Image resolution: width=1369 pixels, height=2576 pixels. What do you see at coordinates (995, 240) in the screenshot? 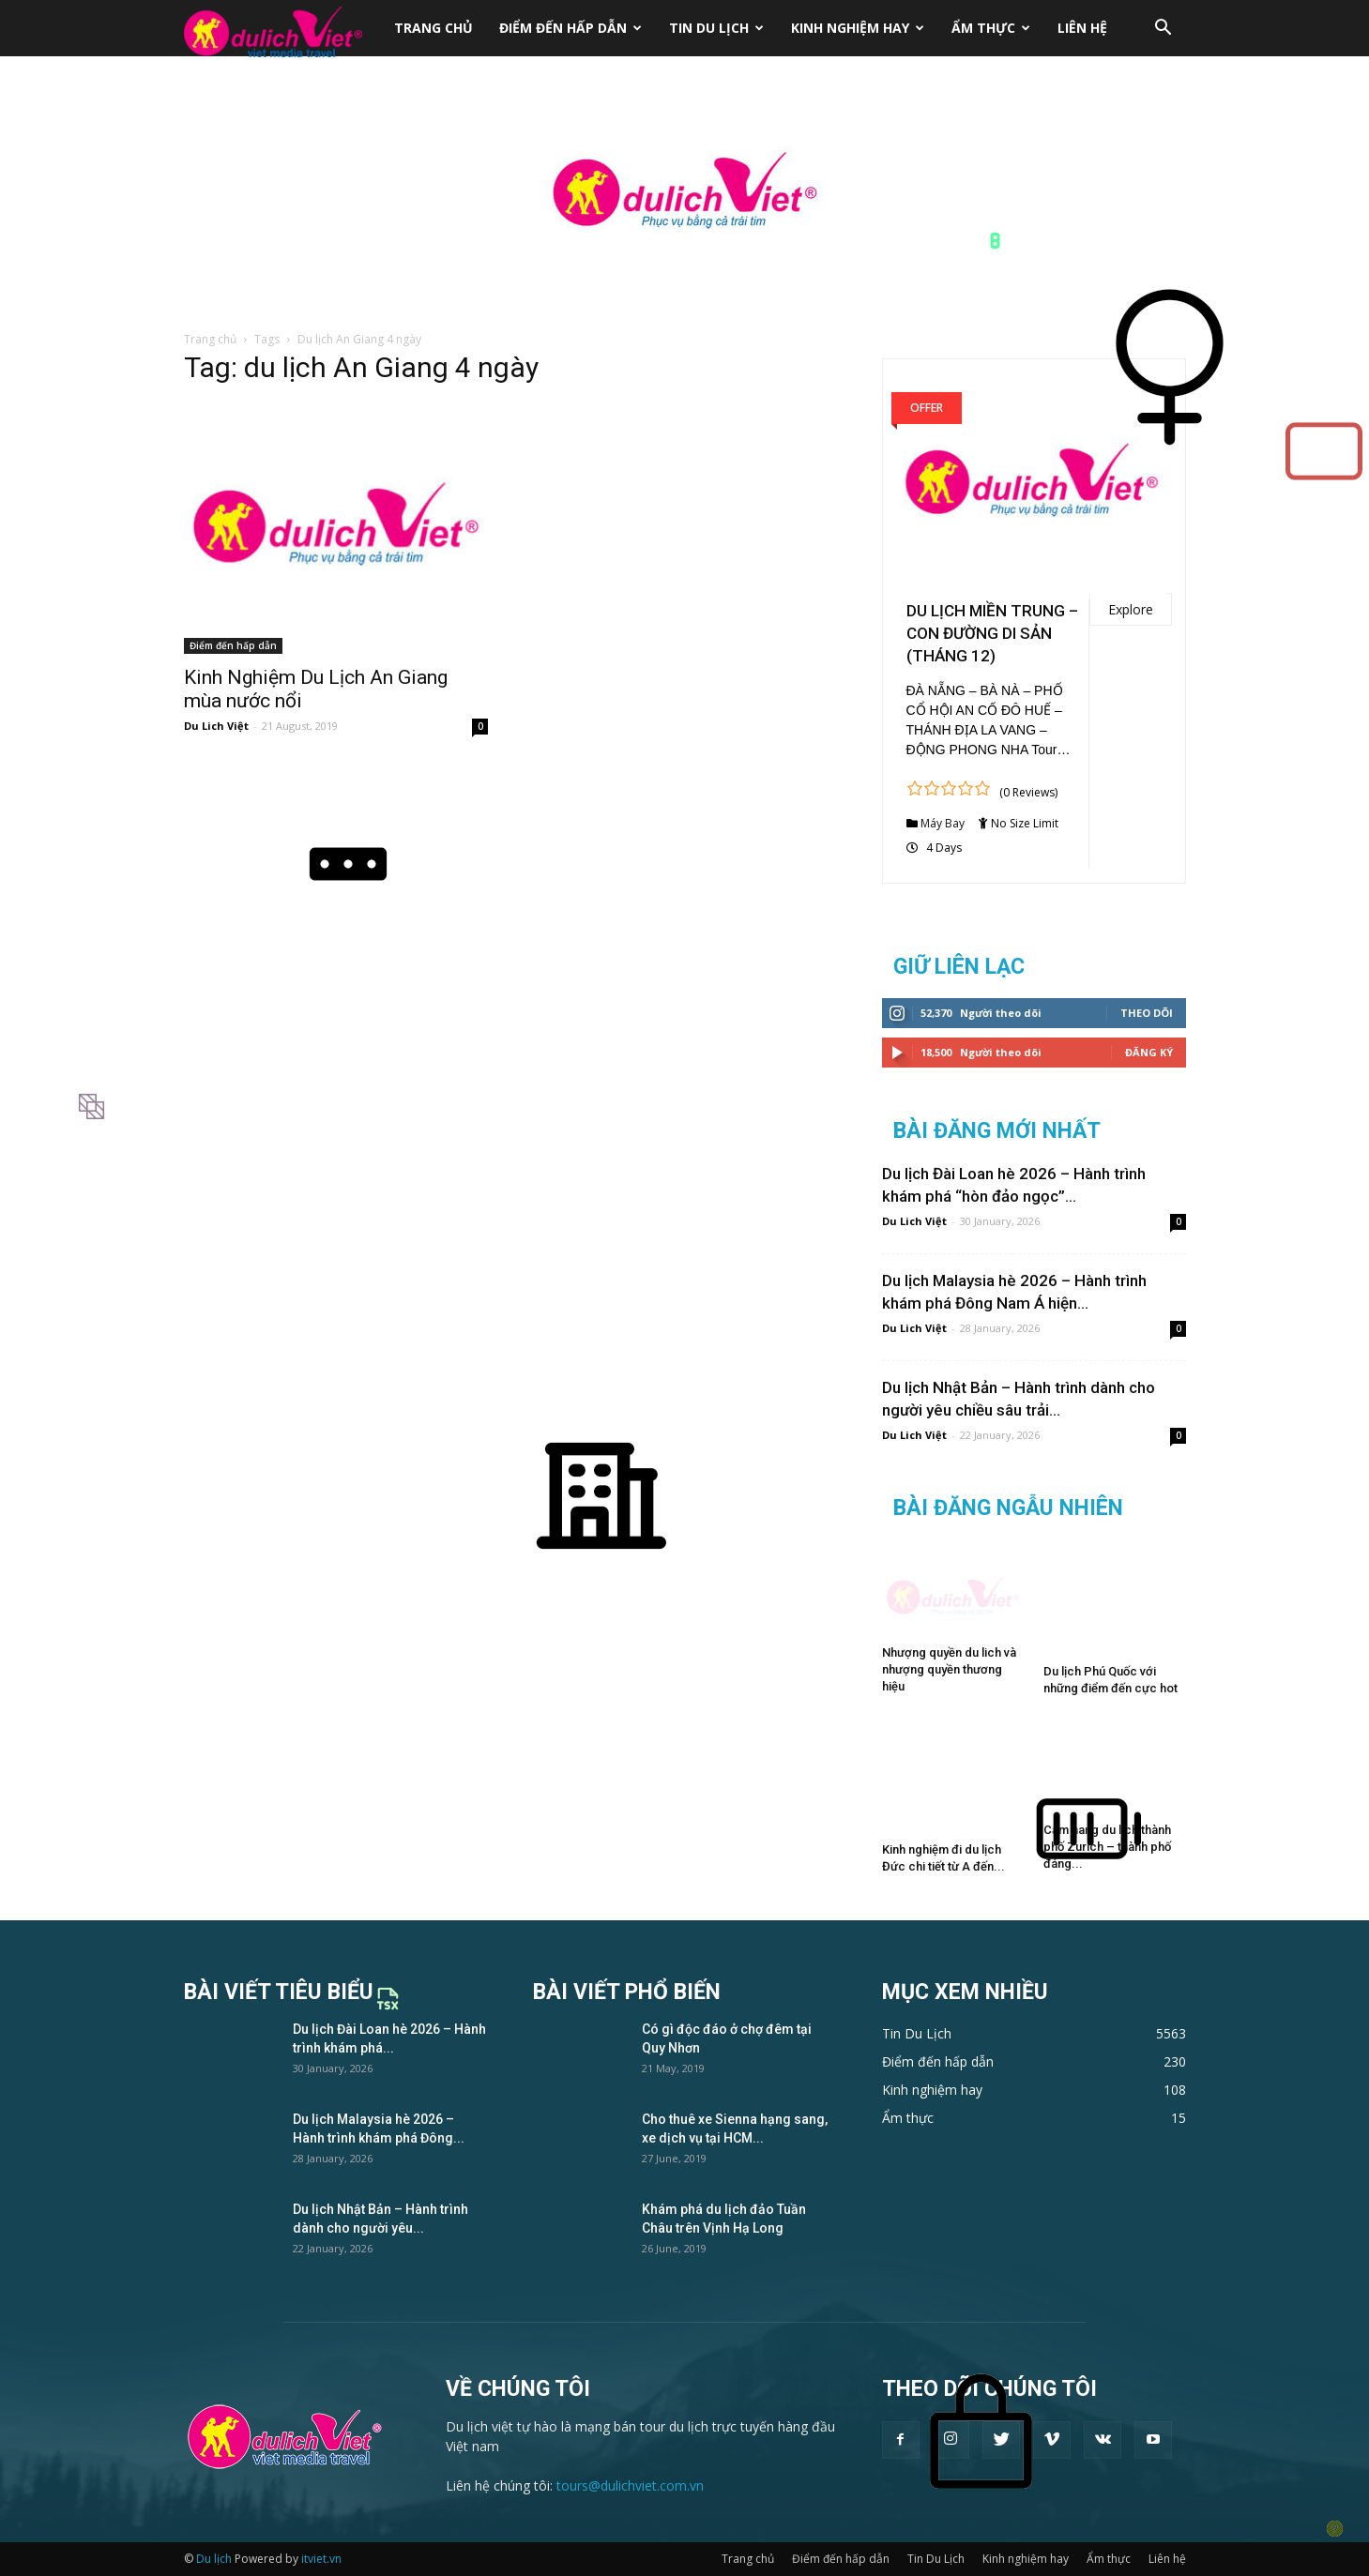
I see `indicates item number 8 in a list or sequence` at bounding box center [995, 240].